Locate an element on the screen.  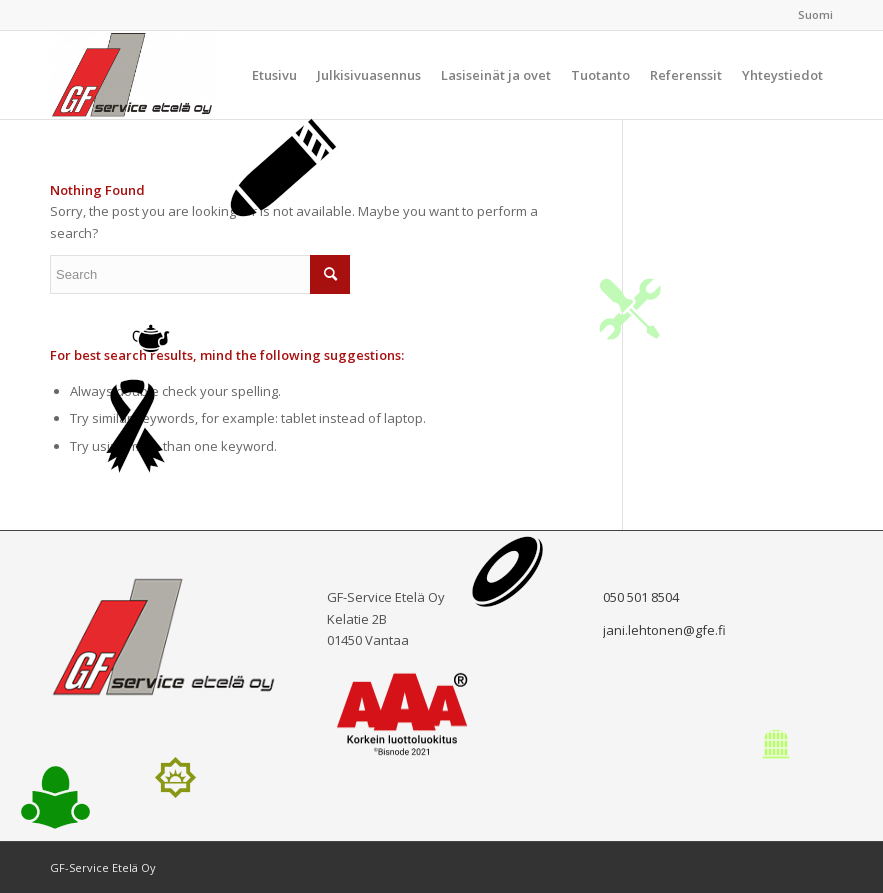
access tea or beverage-related features is located at coordinates (151, 338).